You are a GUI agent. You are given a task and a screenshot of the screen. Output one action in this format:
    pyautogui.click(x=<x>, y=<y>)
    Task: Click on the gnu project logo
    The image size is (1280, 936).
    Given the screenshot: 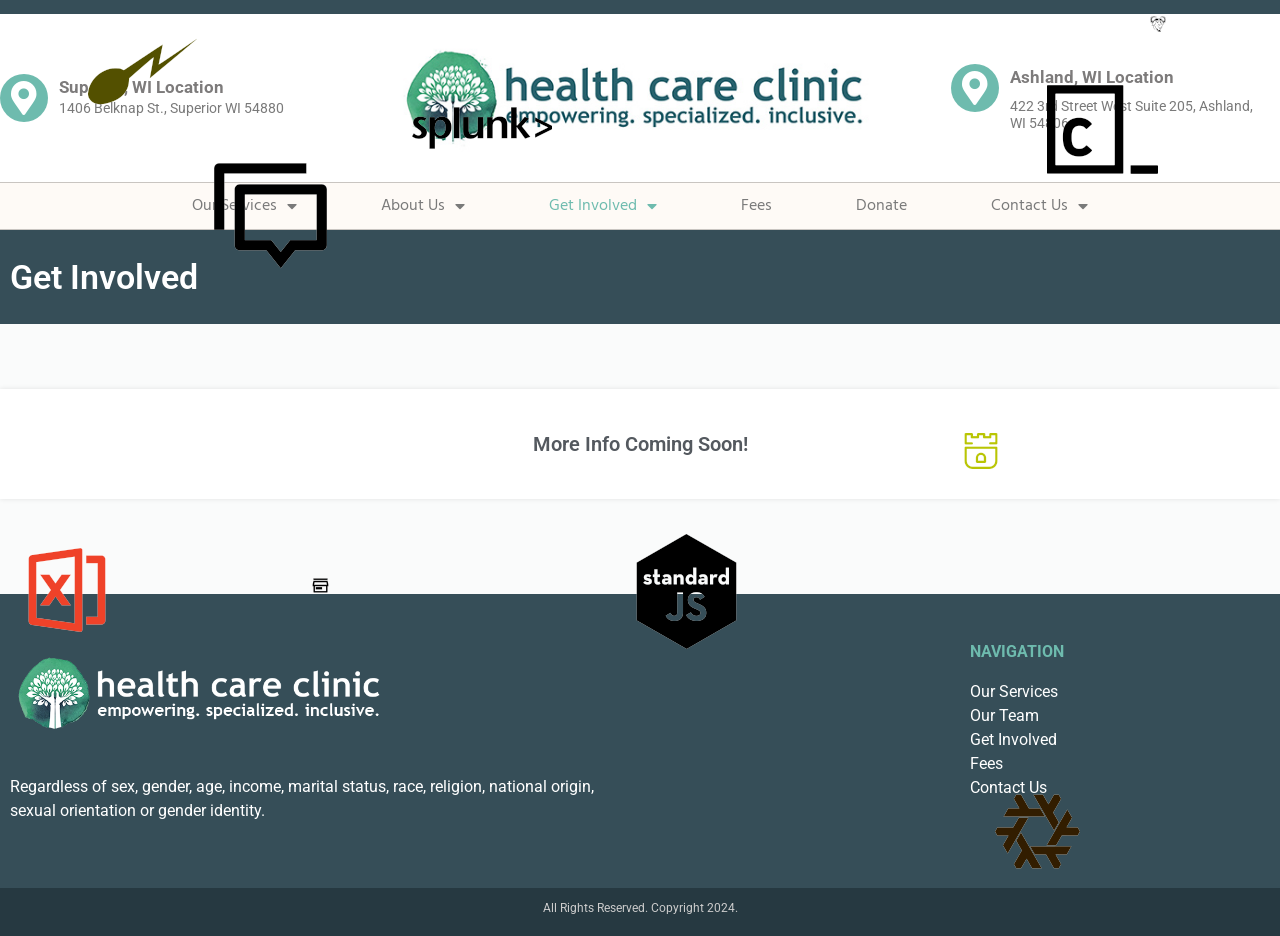 What is the action you would take?
    pyautogui.click(x=1158, y=24)
    